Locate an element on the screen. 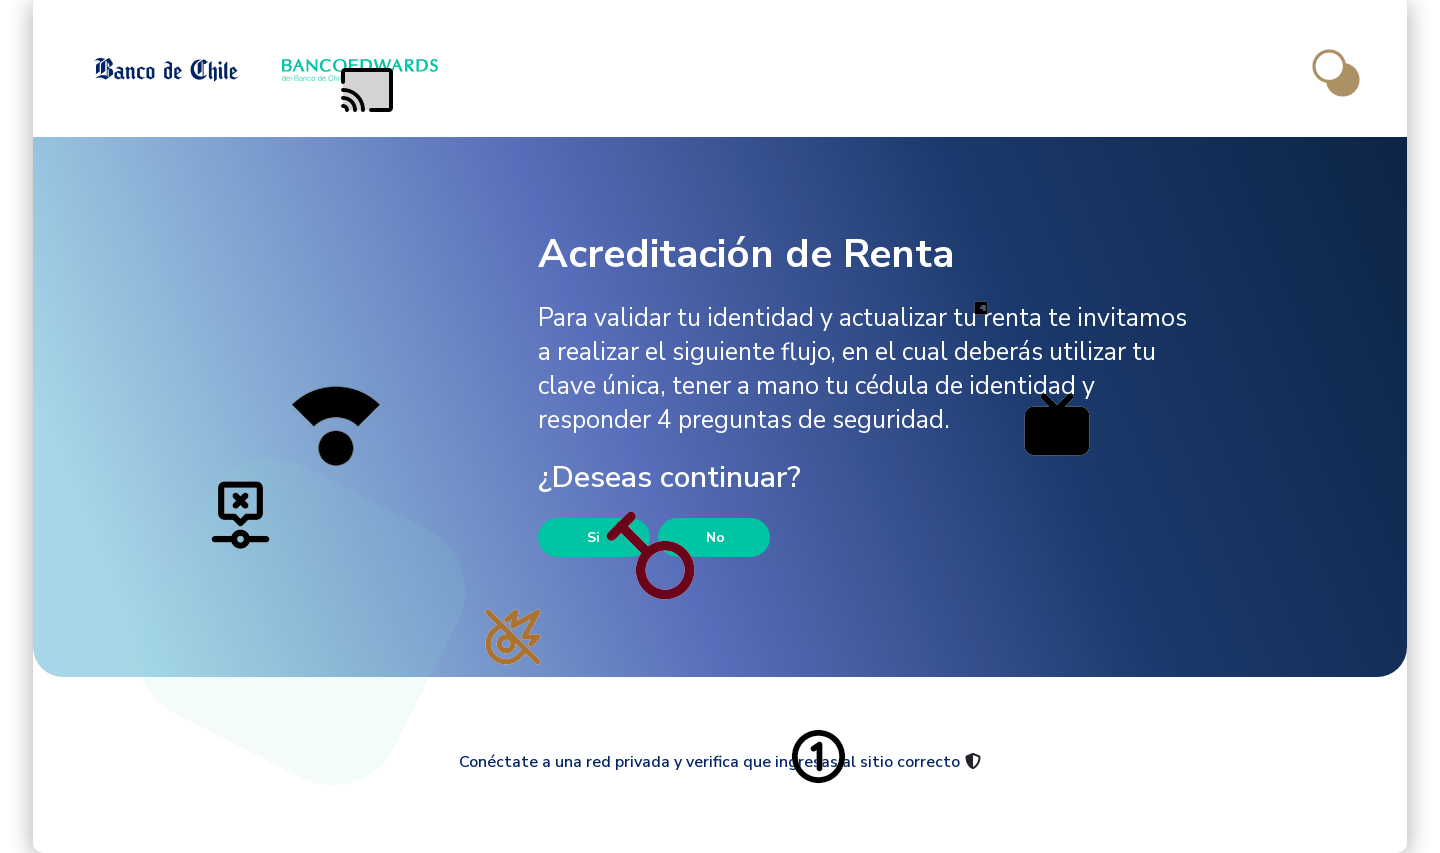 The width and height of the screenshot is (1440, 853). indicates travesti gender identity is located at coordinates (650, 555).